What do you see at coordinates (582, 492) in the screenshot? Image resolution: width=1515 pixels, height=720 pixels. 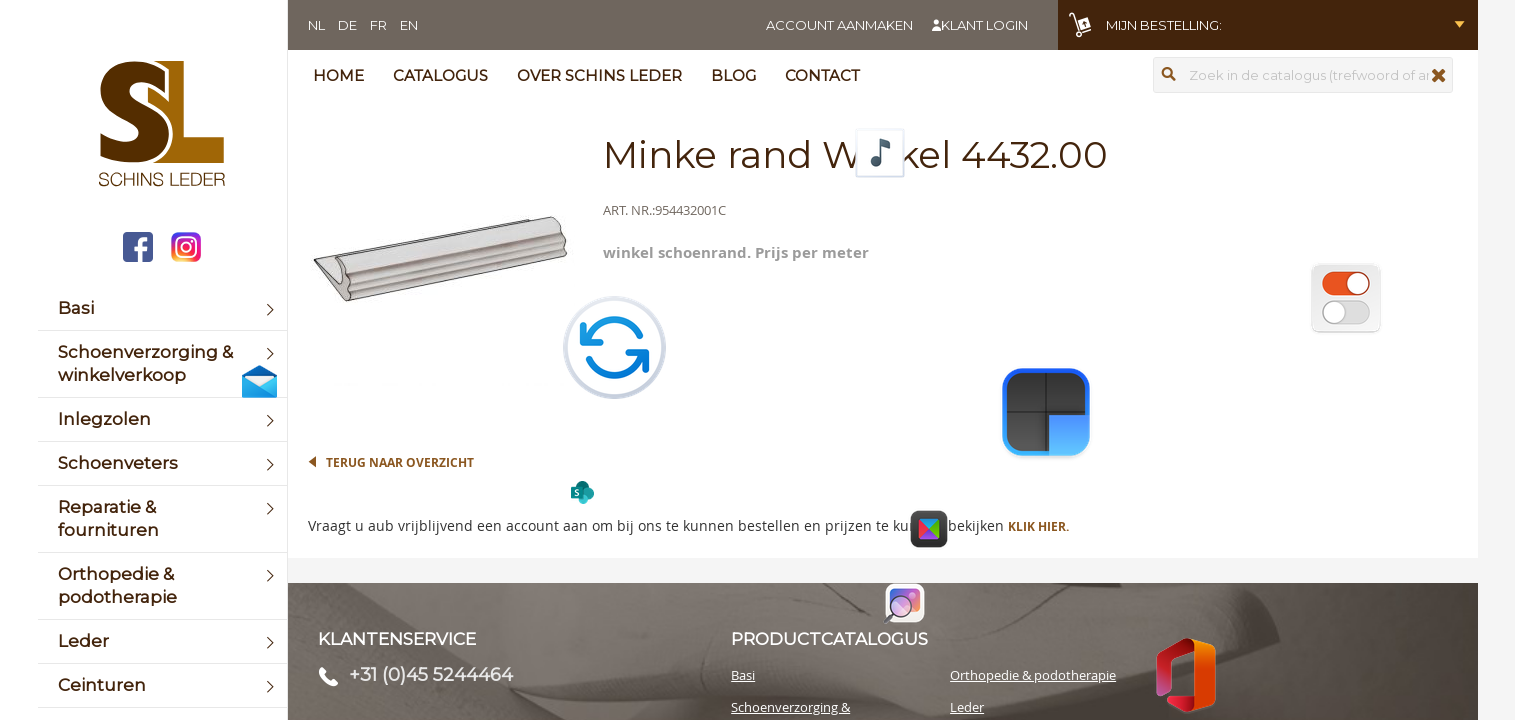 I see `open Microsoft SharePoint app` at bounding box center [582, 492].